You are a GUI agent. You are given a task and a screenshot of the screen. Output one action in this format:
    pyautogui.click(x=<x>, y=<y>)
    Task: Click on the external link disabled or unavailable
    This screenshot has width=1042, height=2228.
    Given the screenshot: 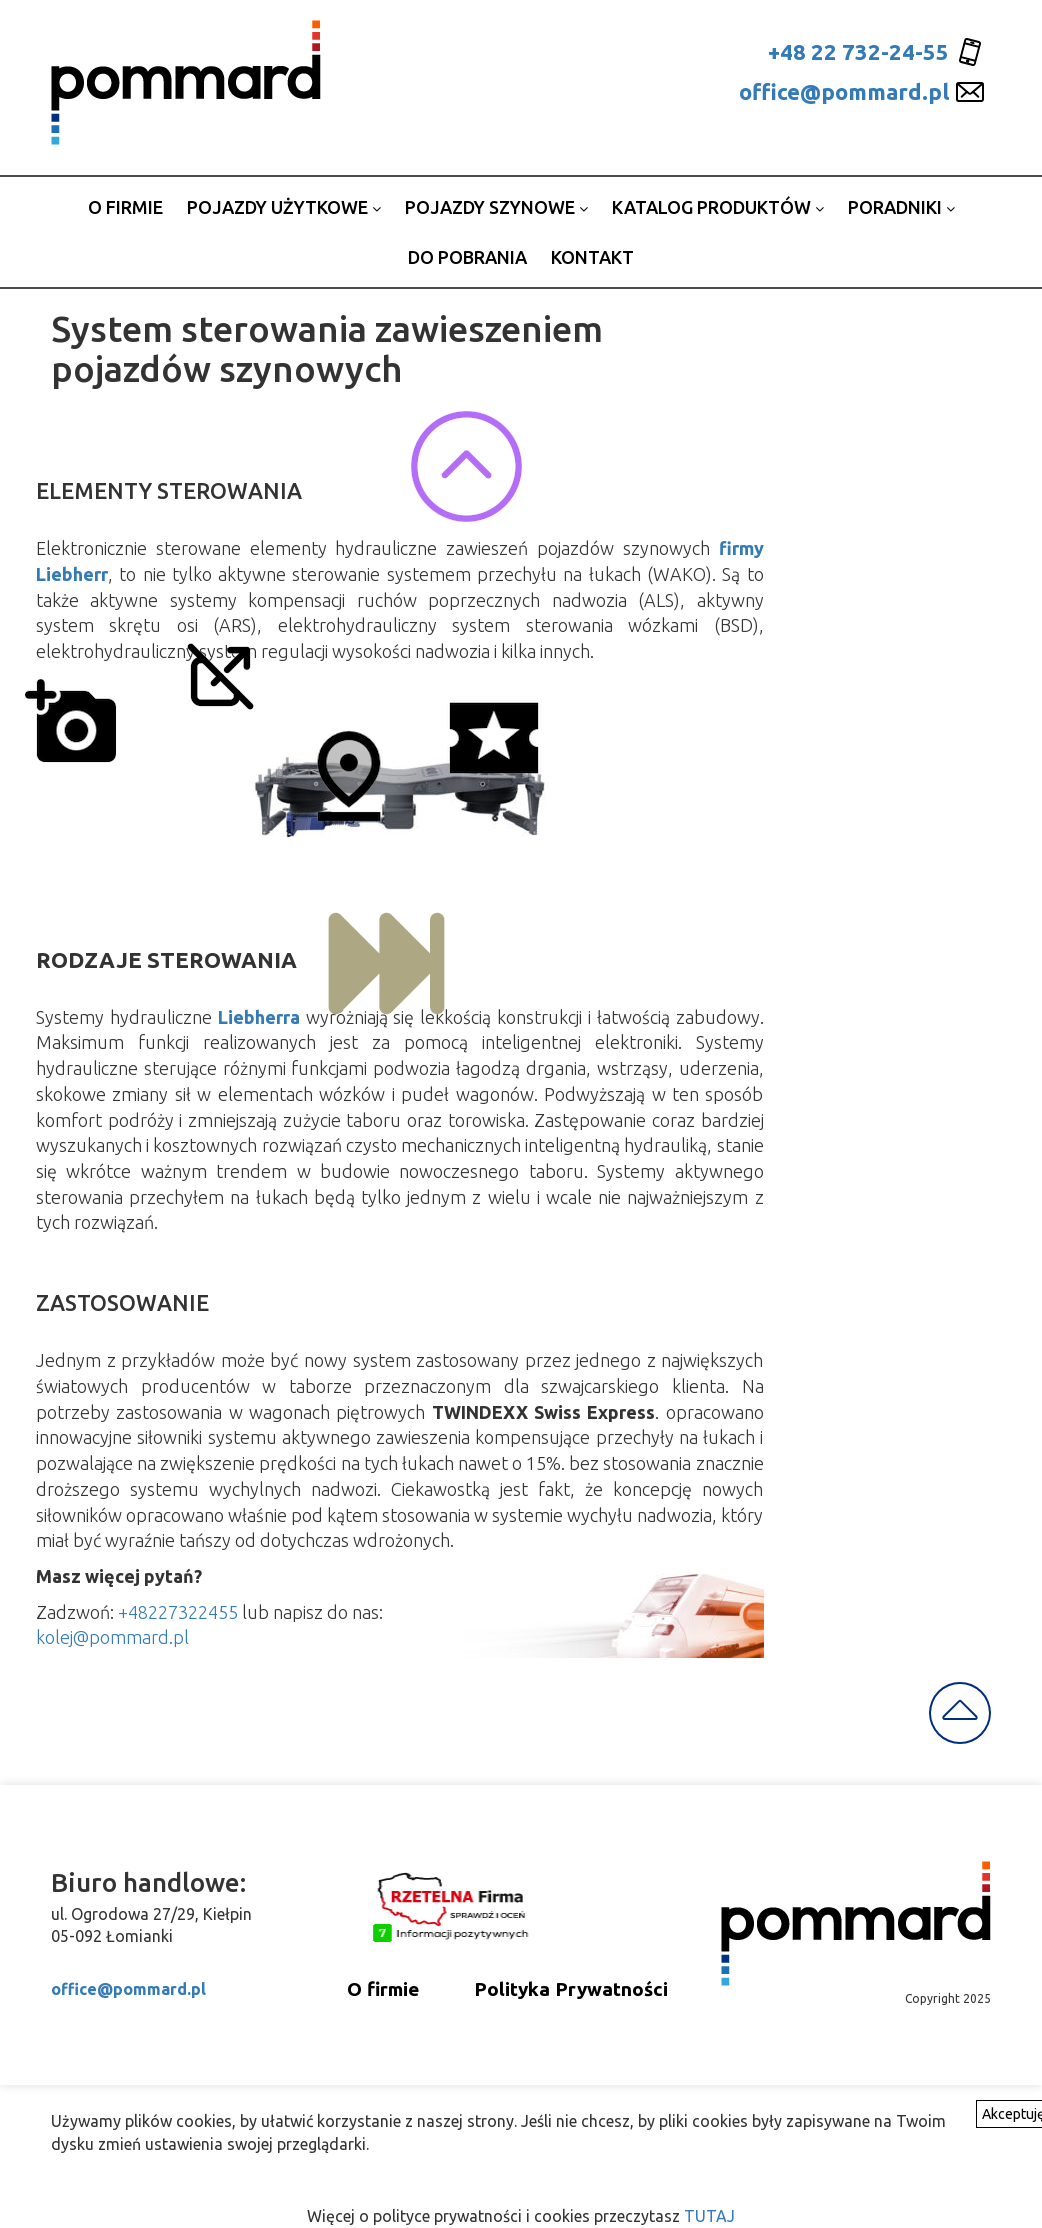 What is the action you would take?
    pyautogui.click(x=220, y=676)
    